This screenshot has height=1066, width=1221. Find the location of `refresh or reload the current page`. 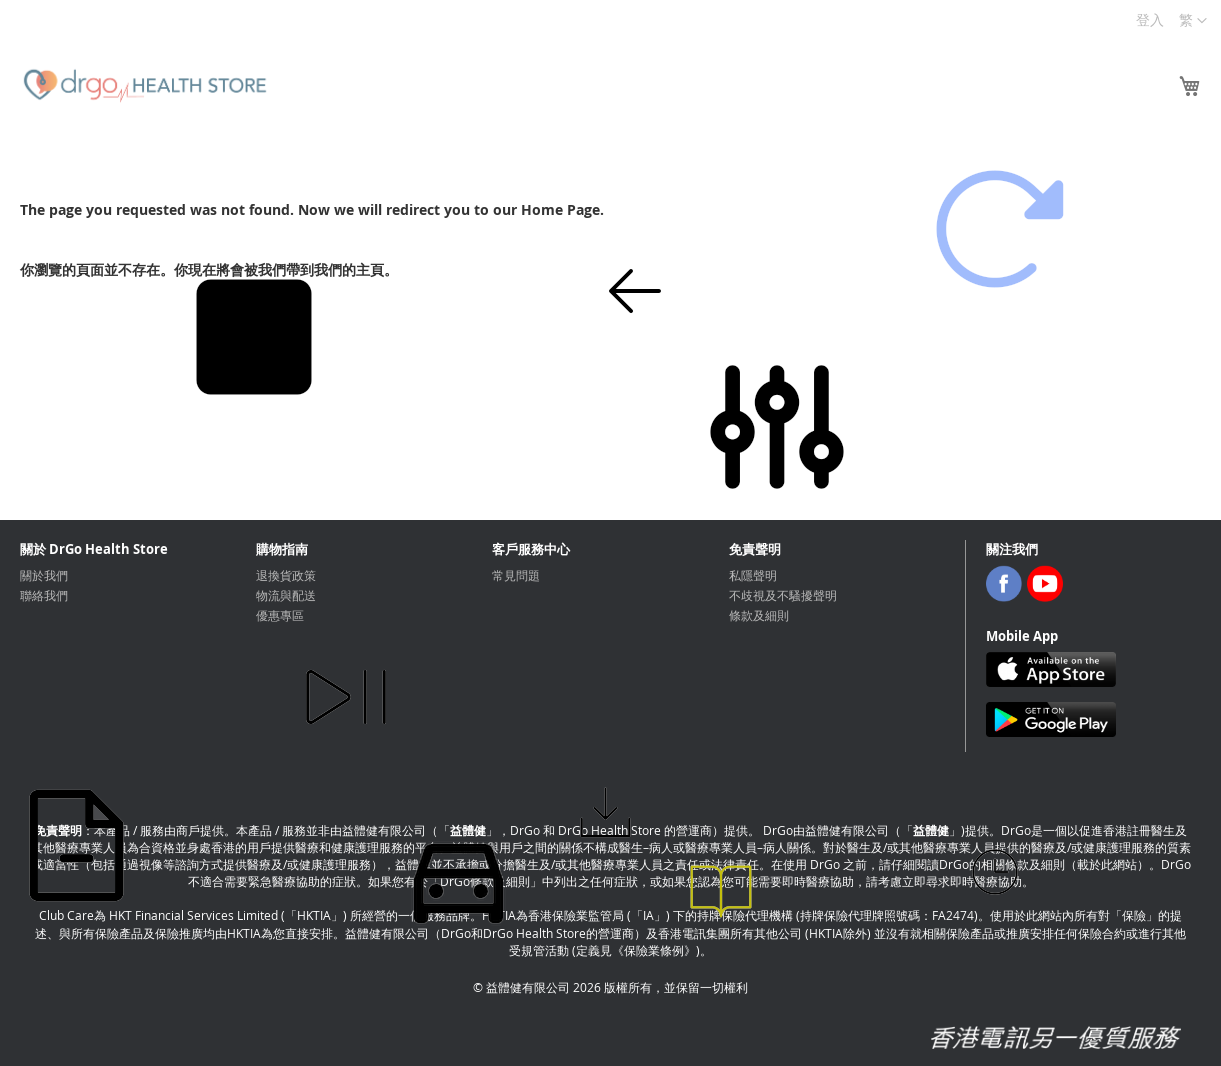

refresh or reload the current page is located at coordinates (995, 229).